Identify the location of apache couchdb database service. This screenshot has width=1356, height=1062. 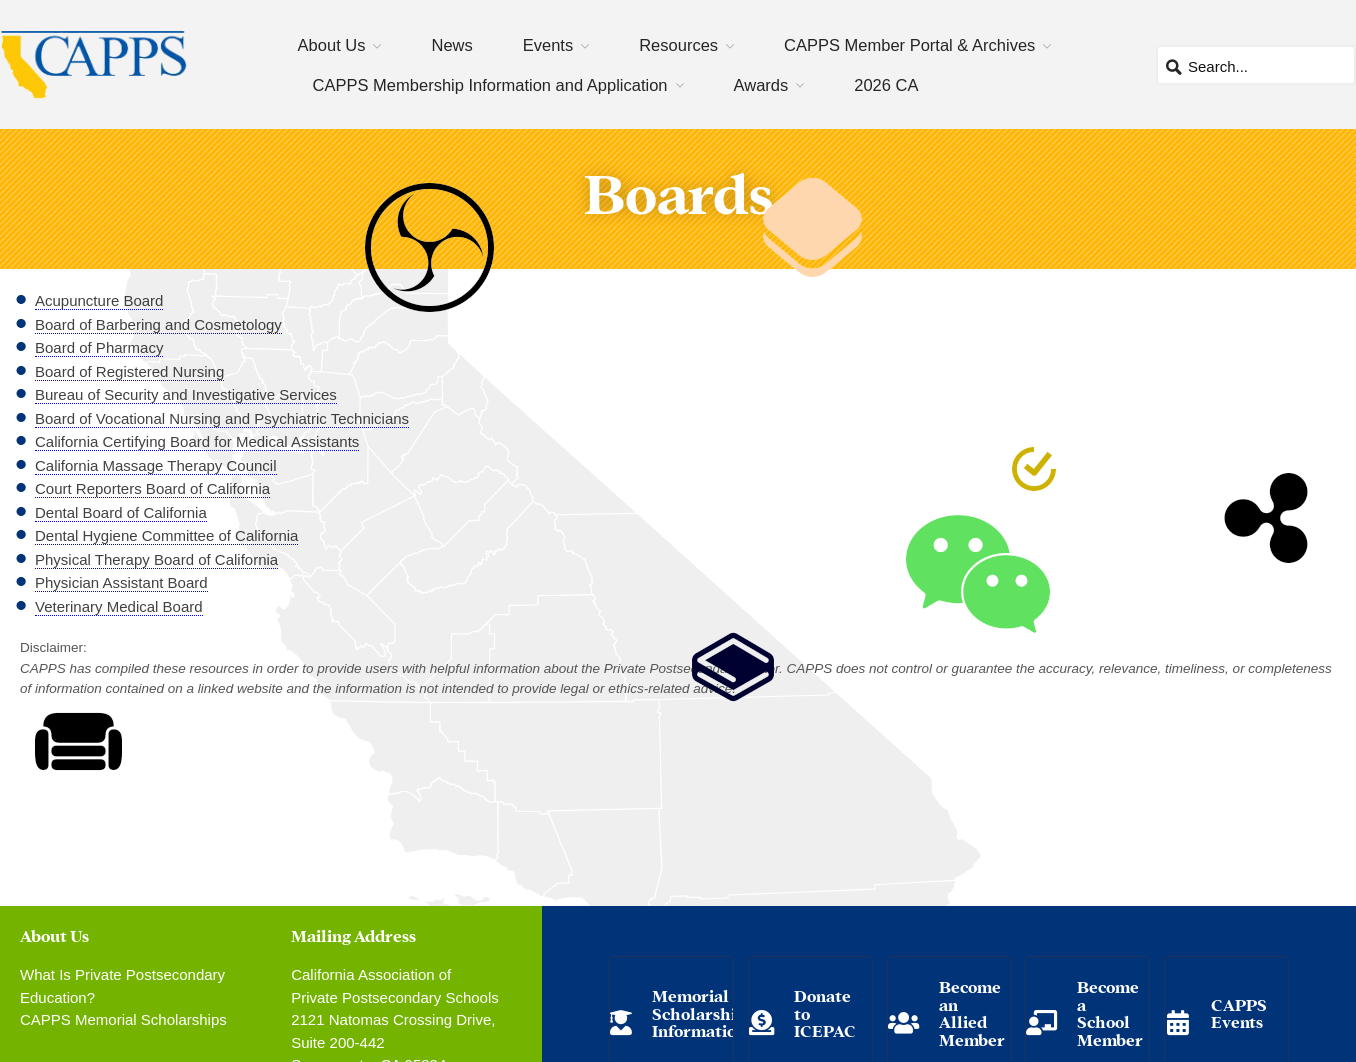
(78, 741).